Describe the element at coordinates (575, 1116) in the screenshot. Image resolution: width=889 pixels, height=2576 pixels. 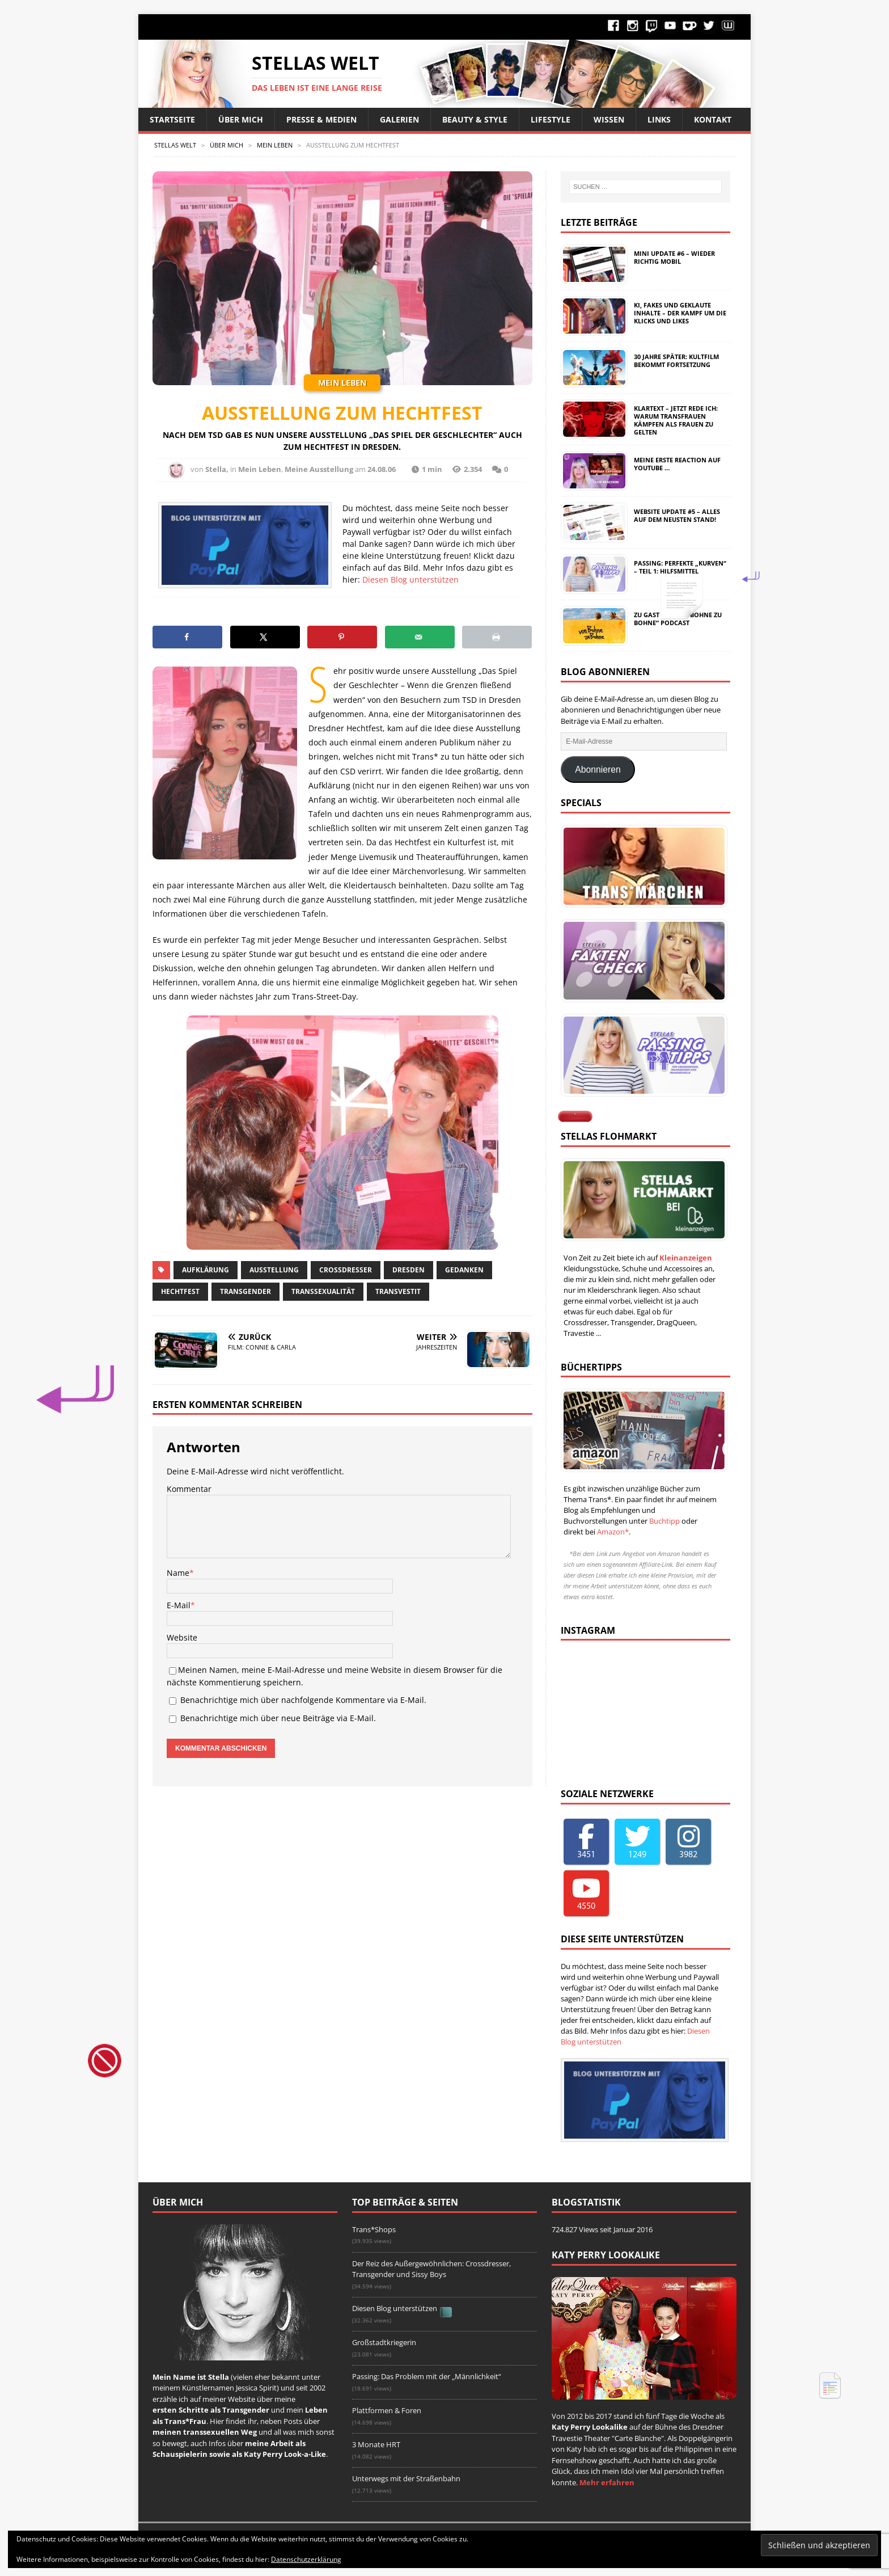
I see `beats pill bluetooth speaker connected` at that location.